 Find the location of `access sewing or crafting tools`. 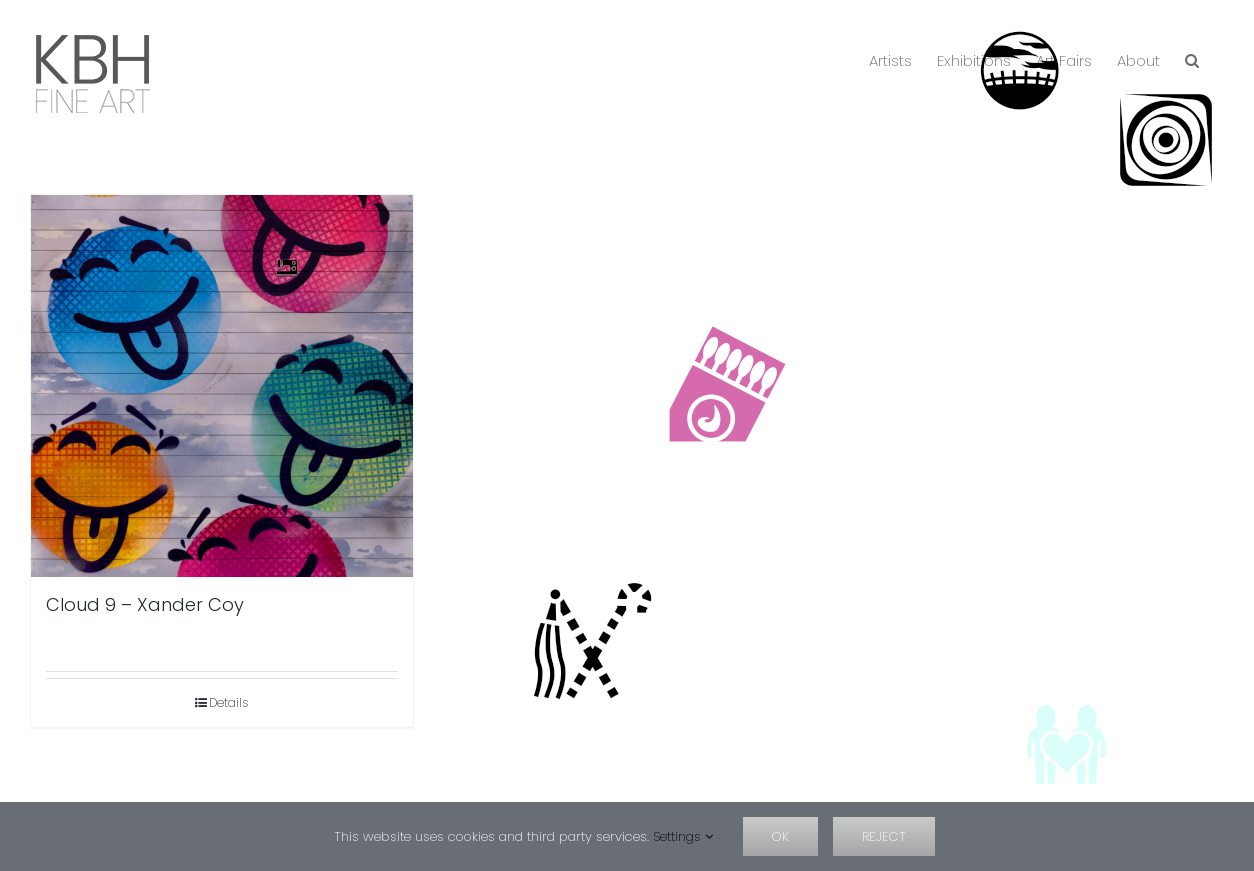

access sewing or crafting tools is located at coordinates (287, 266).